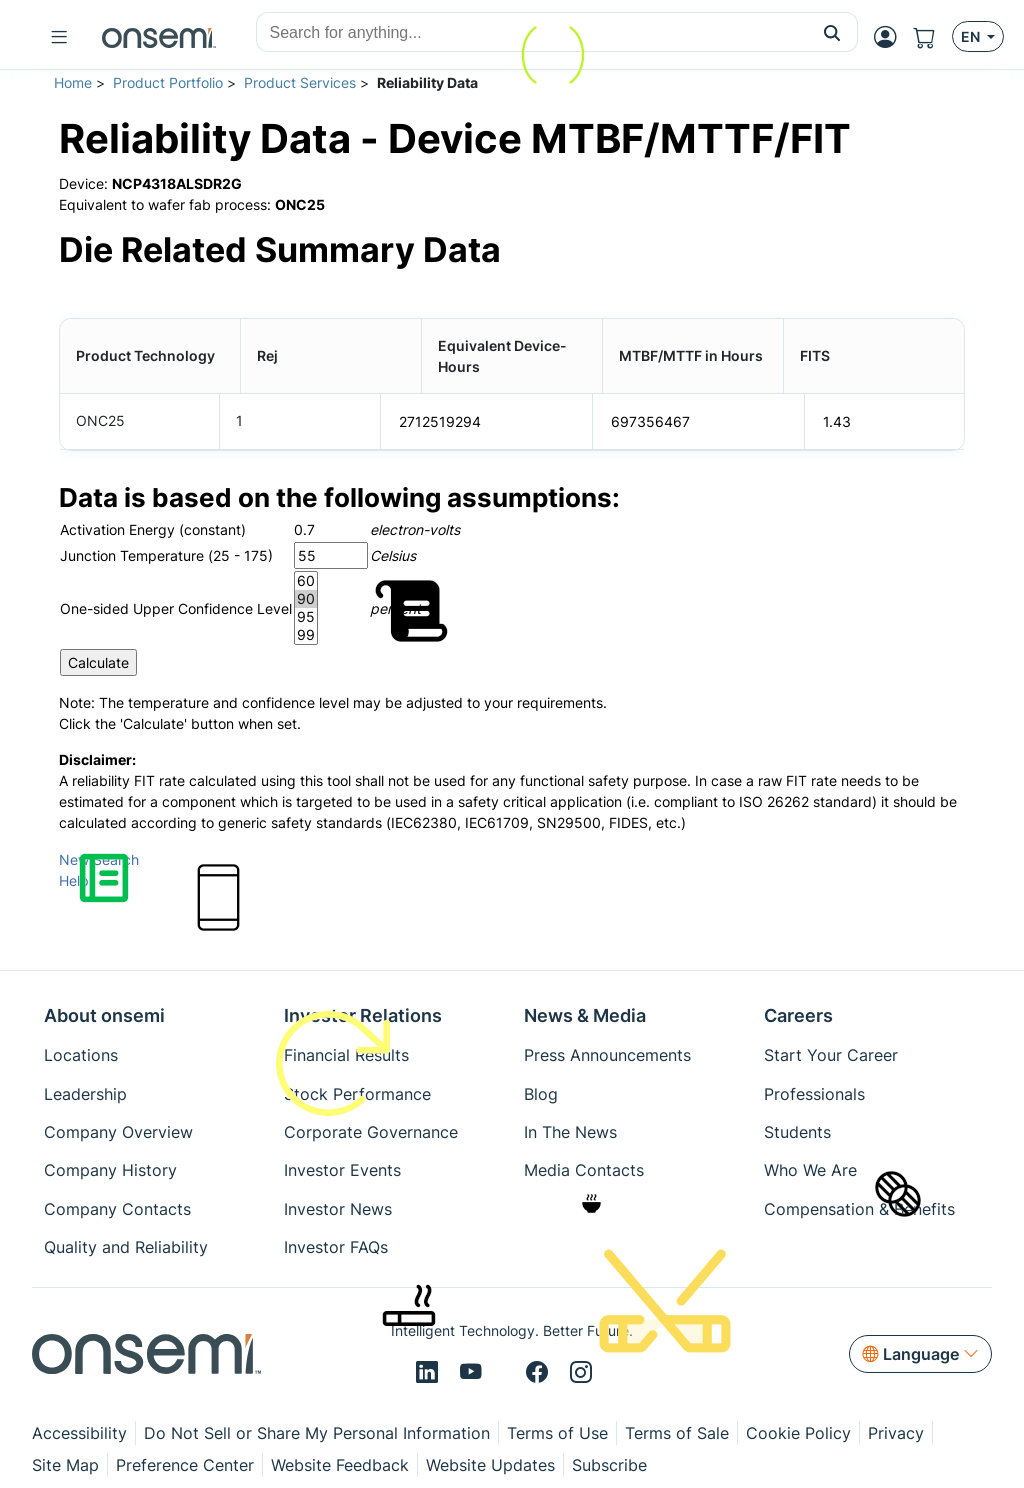 Image resolution: width=1024 pixels, height=1488 pixels. What do you see at coordinates (591, 1203) in the screenshot?
I see `view hot food or soup options` at bounding box center [591, 1203].